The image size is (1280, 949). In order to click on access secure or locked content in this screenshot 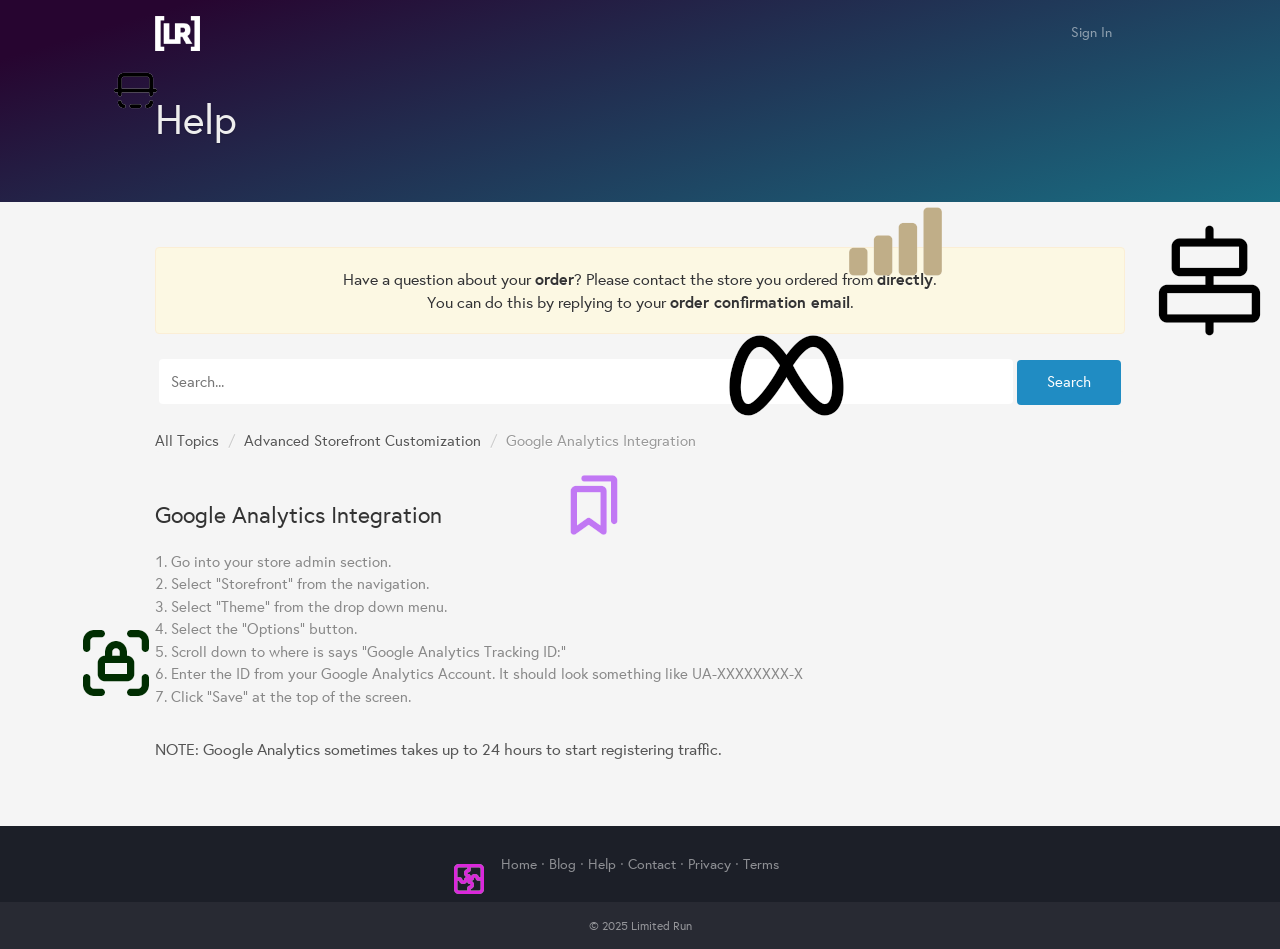, I will do `click(116, 663)`.